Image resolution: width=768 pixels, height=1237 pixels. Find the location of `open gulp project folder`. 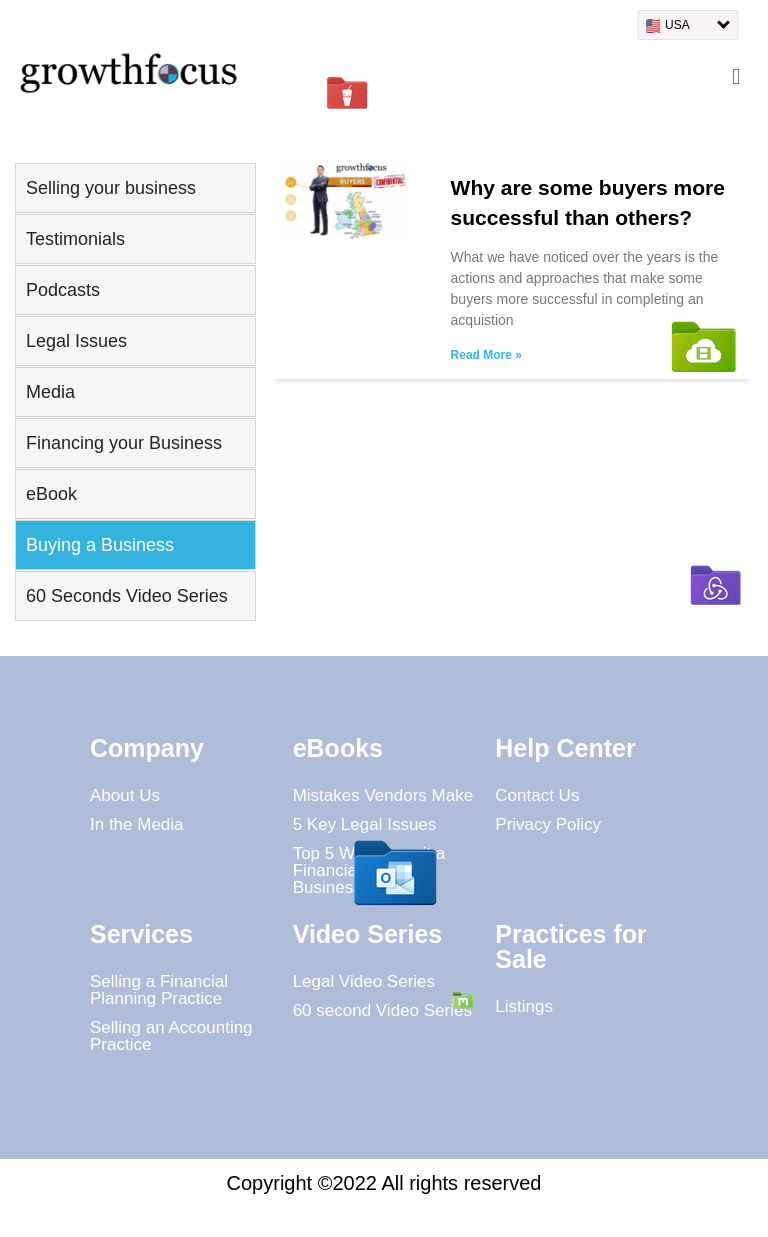

open gulp project folder is located at coordinates (347, 94).